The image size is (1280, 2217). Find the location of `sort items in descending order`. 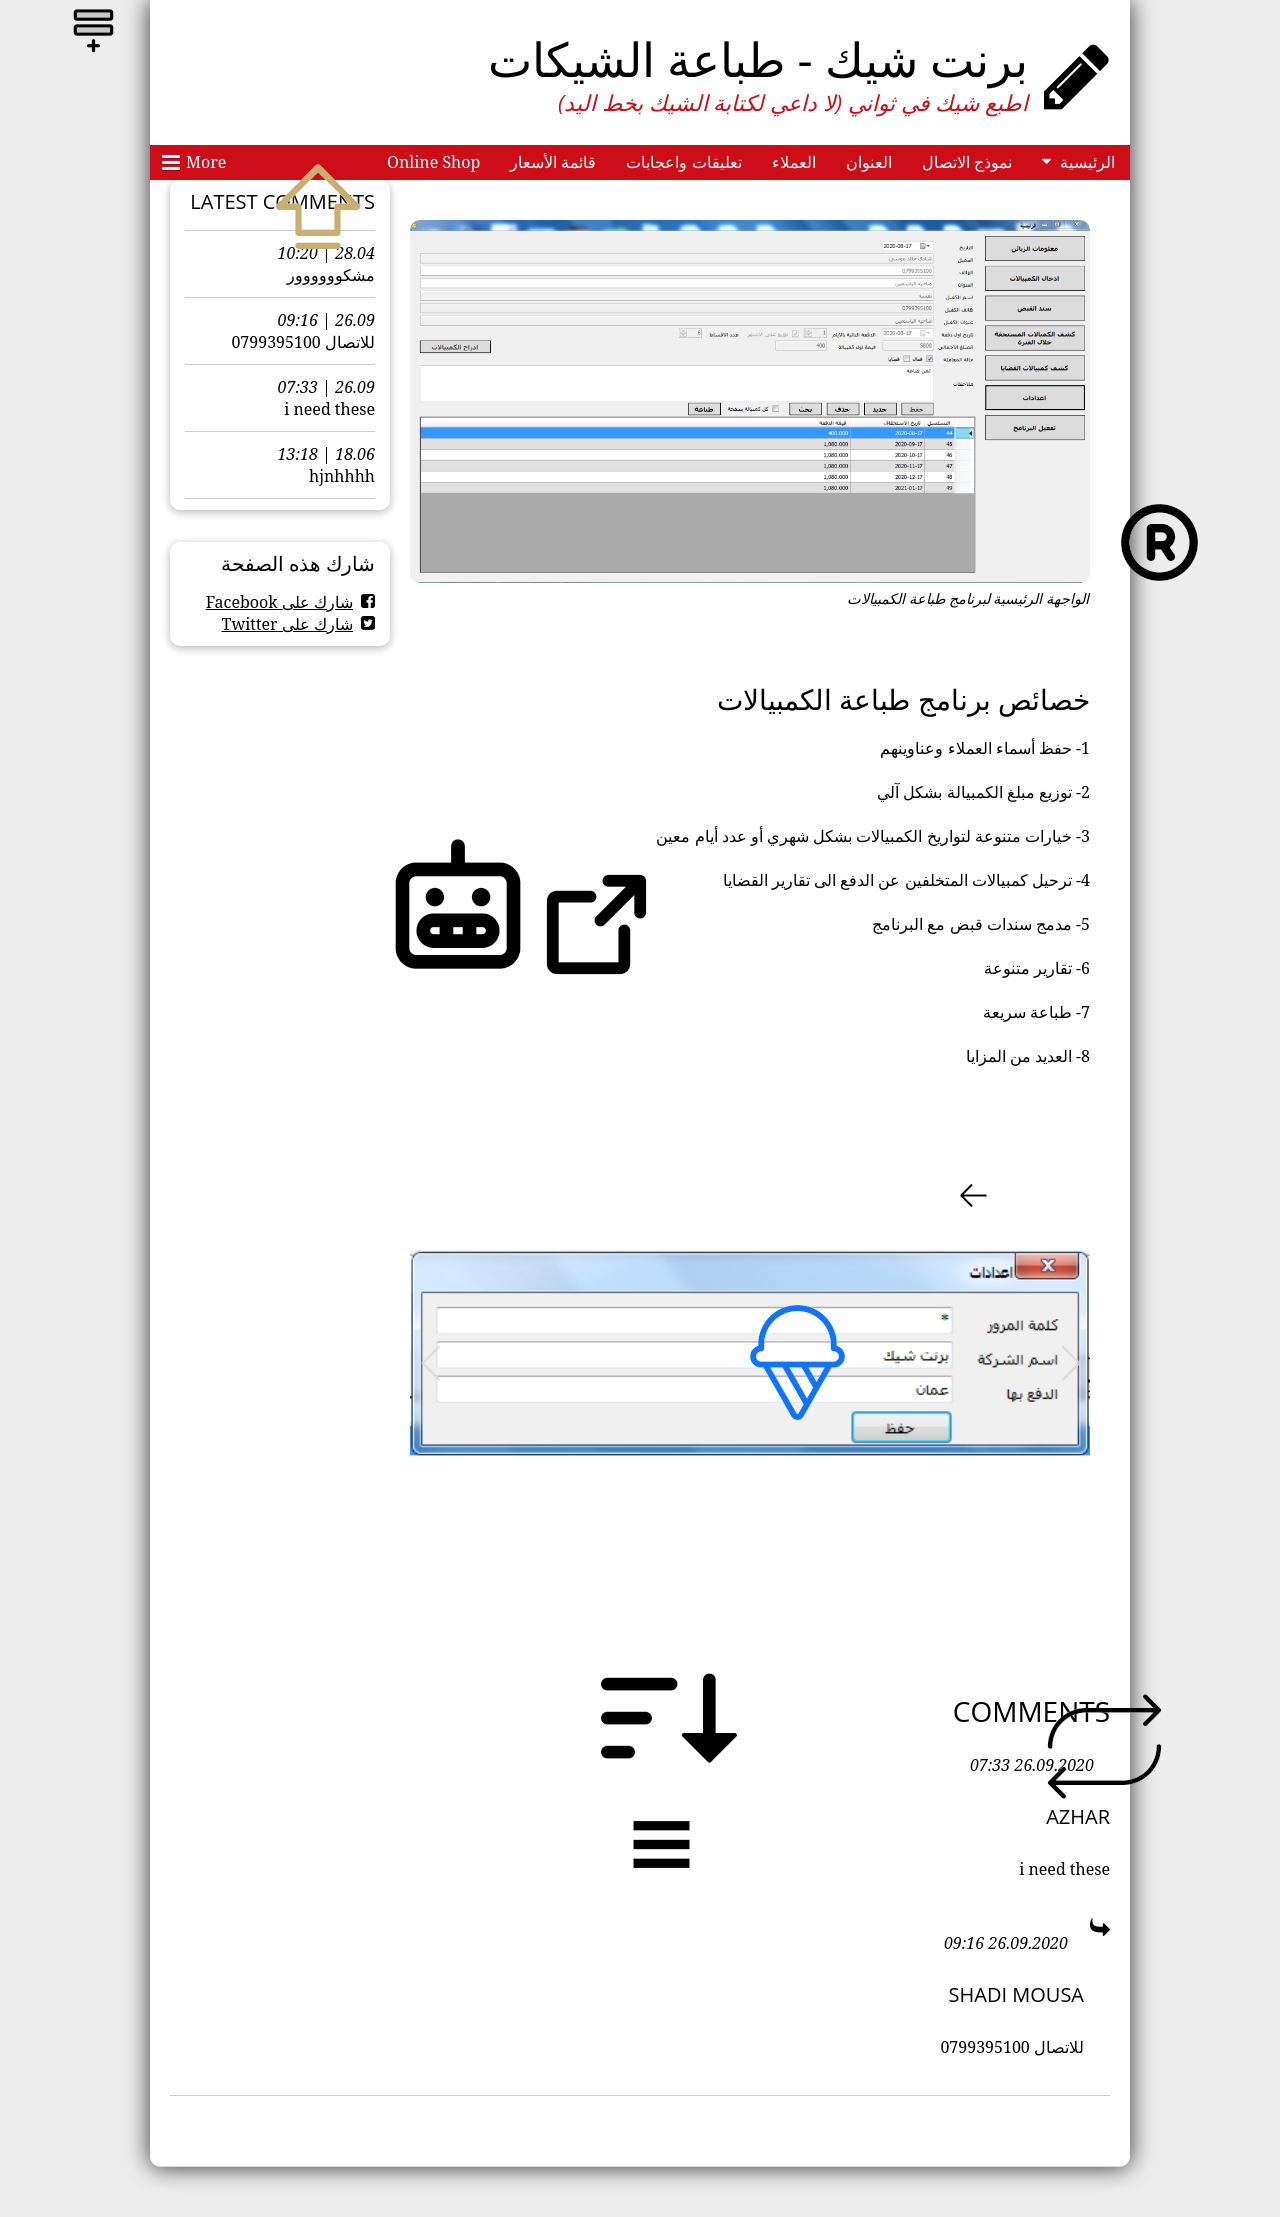

sort items in descending order is located at coordinates (669, 1716).